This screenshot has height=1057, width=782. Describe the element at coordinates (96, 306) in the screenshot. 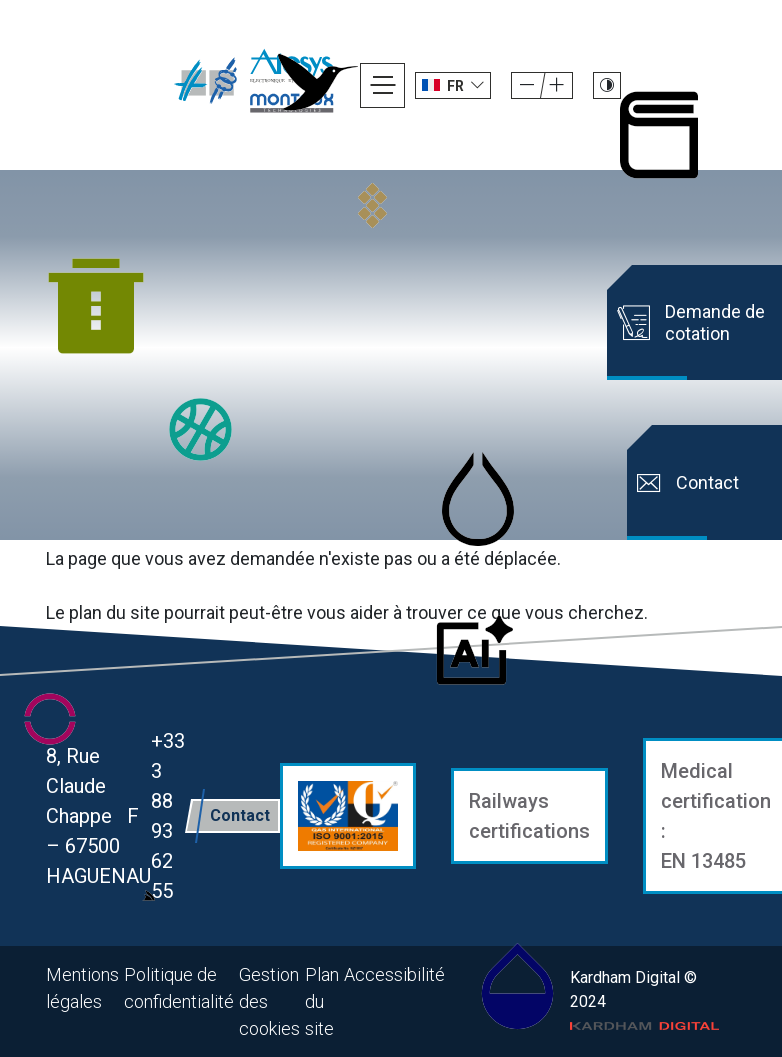

I see `delete selected item` at that location.